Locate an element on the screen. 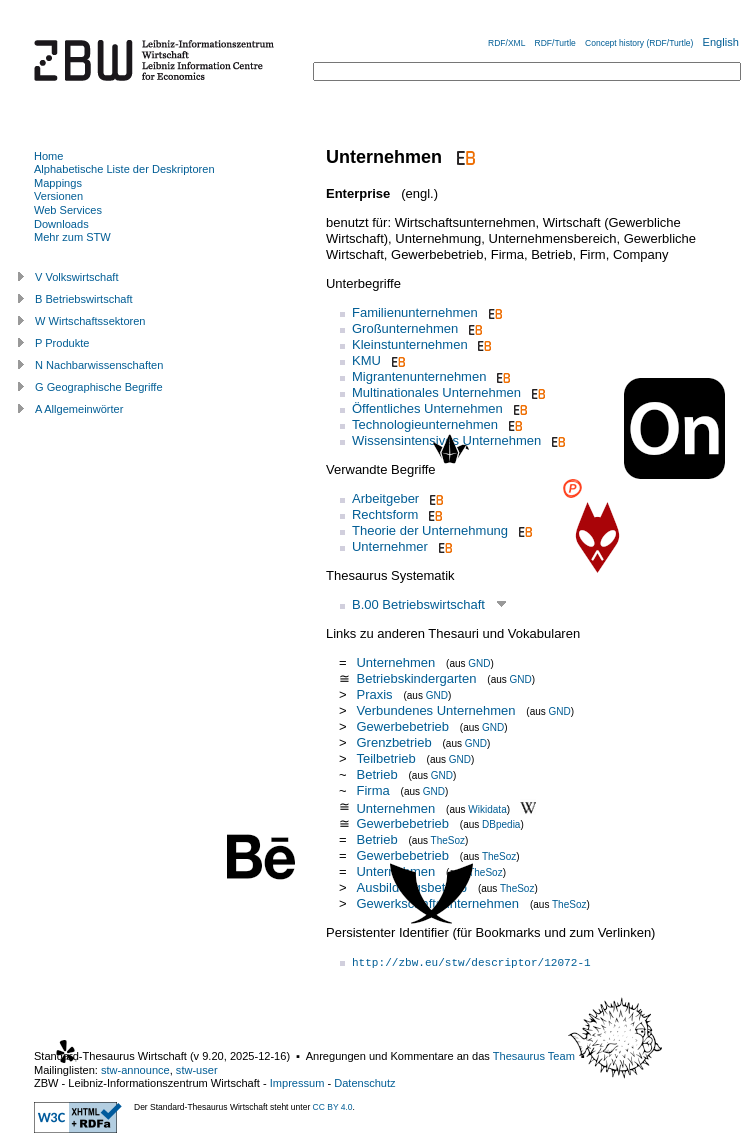 The width and height of the screenshot is (750, 1137). OpenBSD operating system logo is located at coordinates (615, 1038).